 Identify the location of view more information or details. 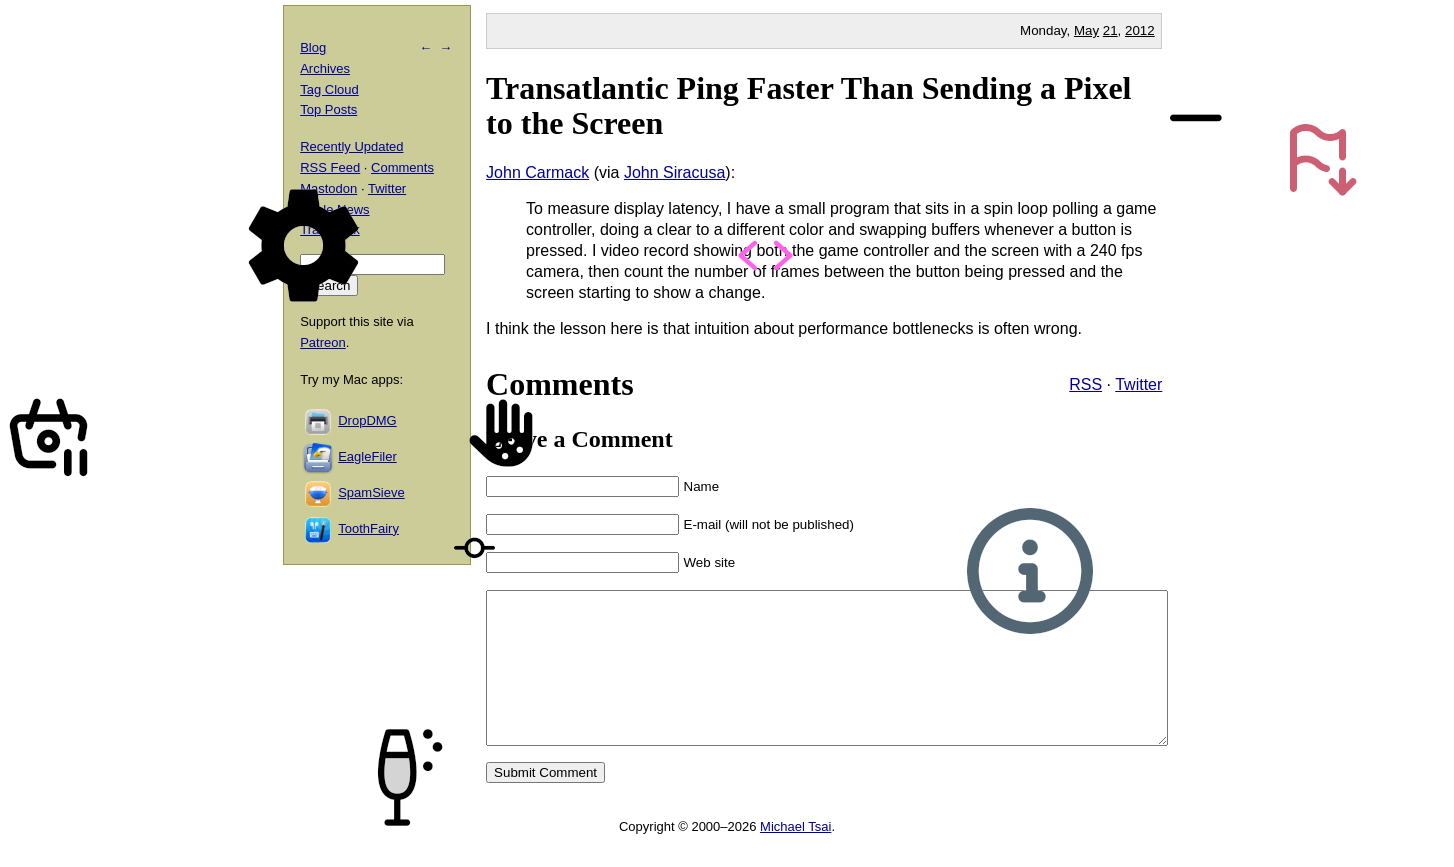
(1030, 571).